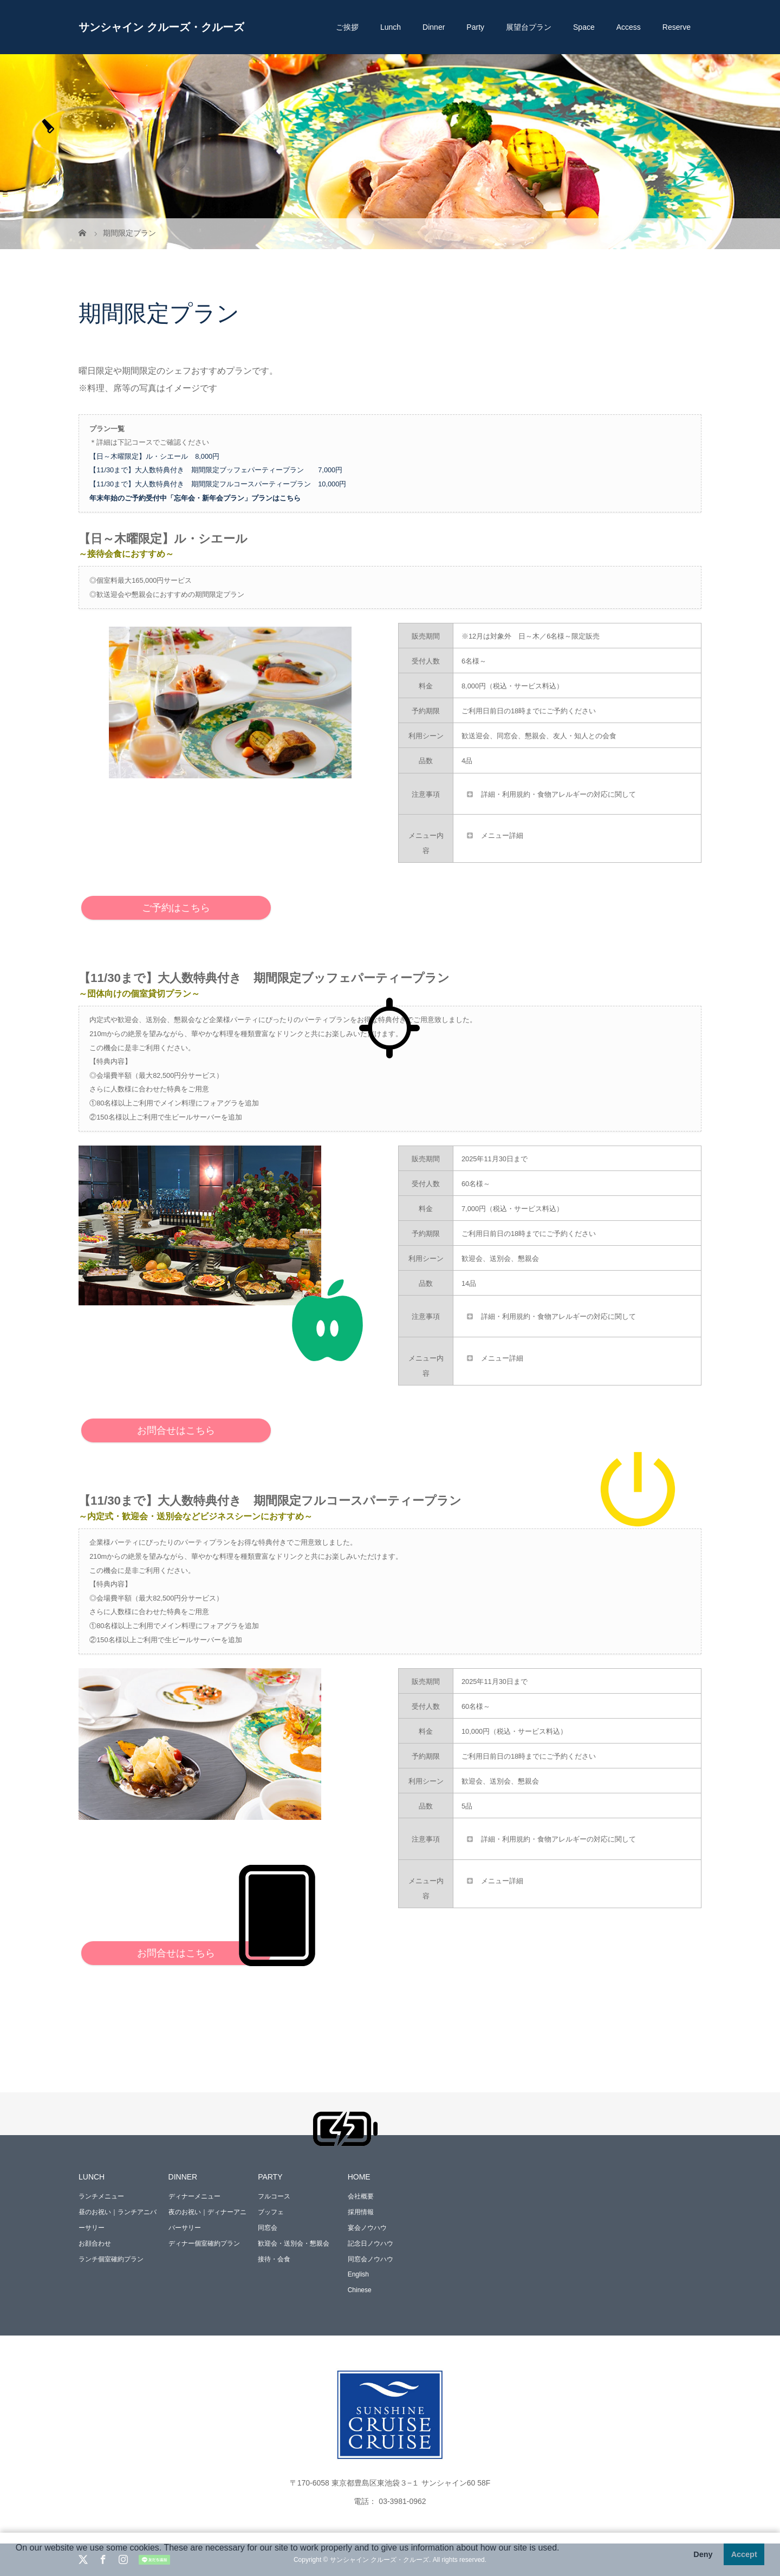 The height and width of the screenshot is (2576, 780). What do you see at coordinates (277, 1915) in the screenshot?
I see `switch to tablet view or portrait mode` at bounding box center [277, 1915].